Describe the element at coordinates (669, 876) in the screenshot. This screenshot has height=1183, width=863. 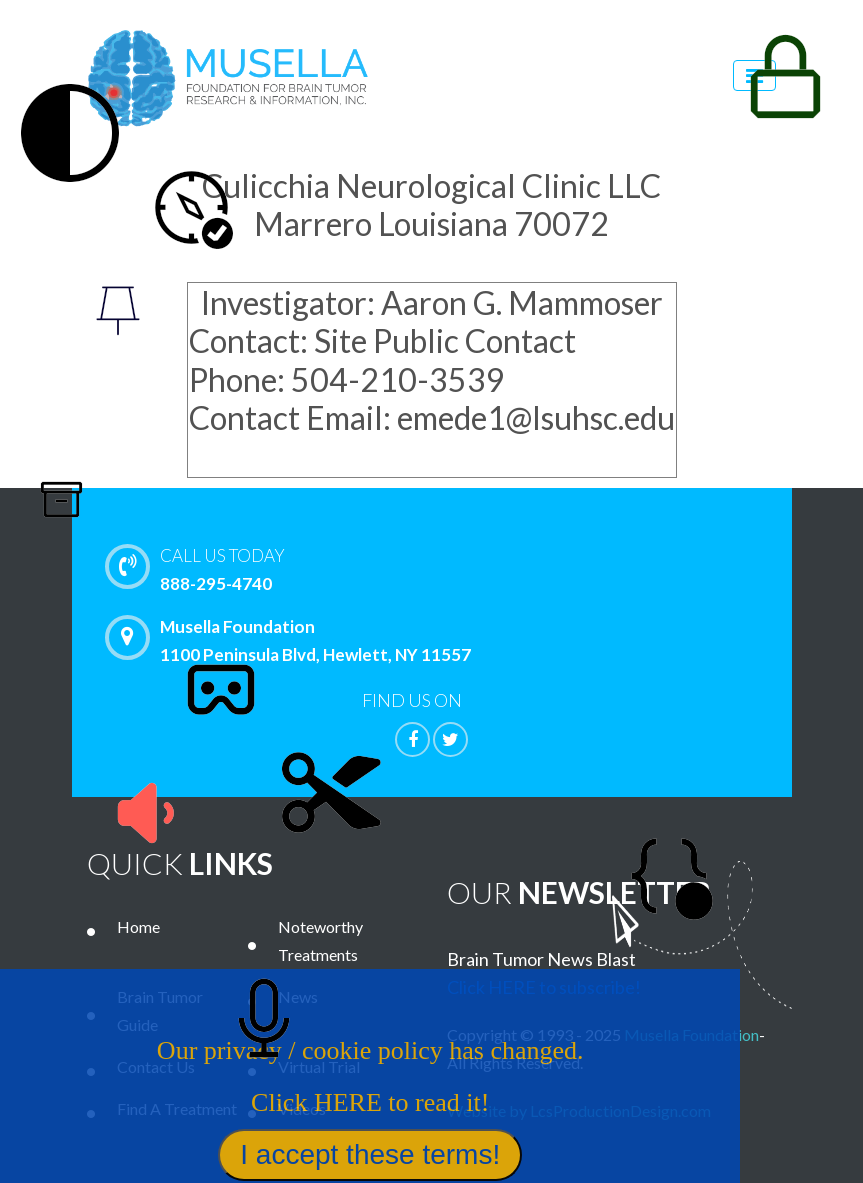
I see `indicates a code block or JSON object with additional information` at that location.